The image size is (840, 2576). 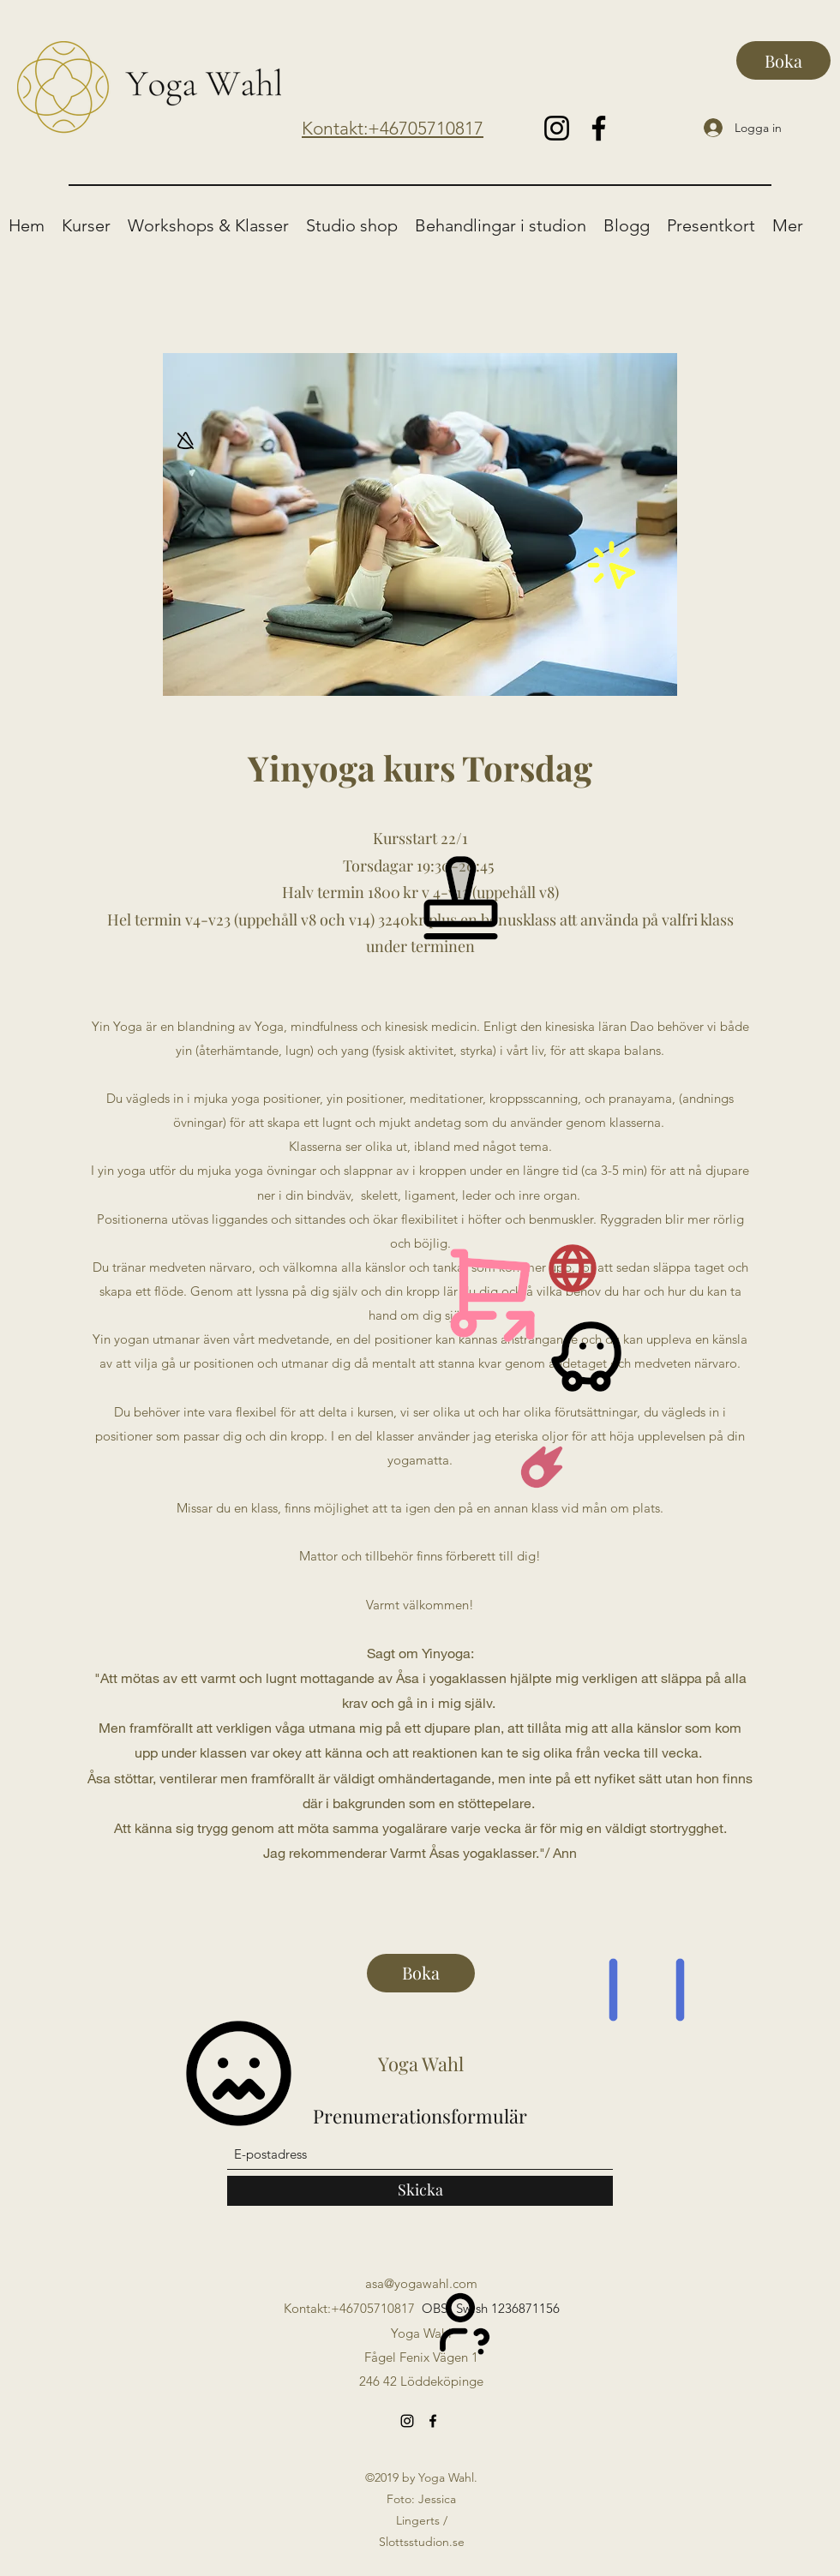 I want to click on open waze navigation app, so click(x=586, y=1357).